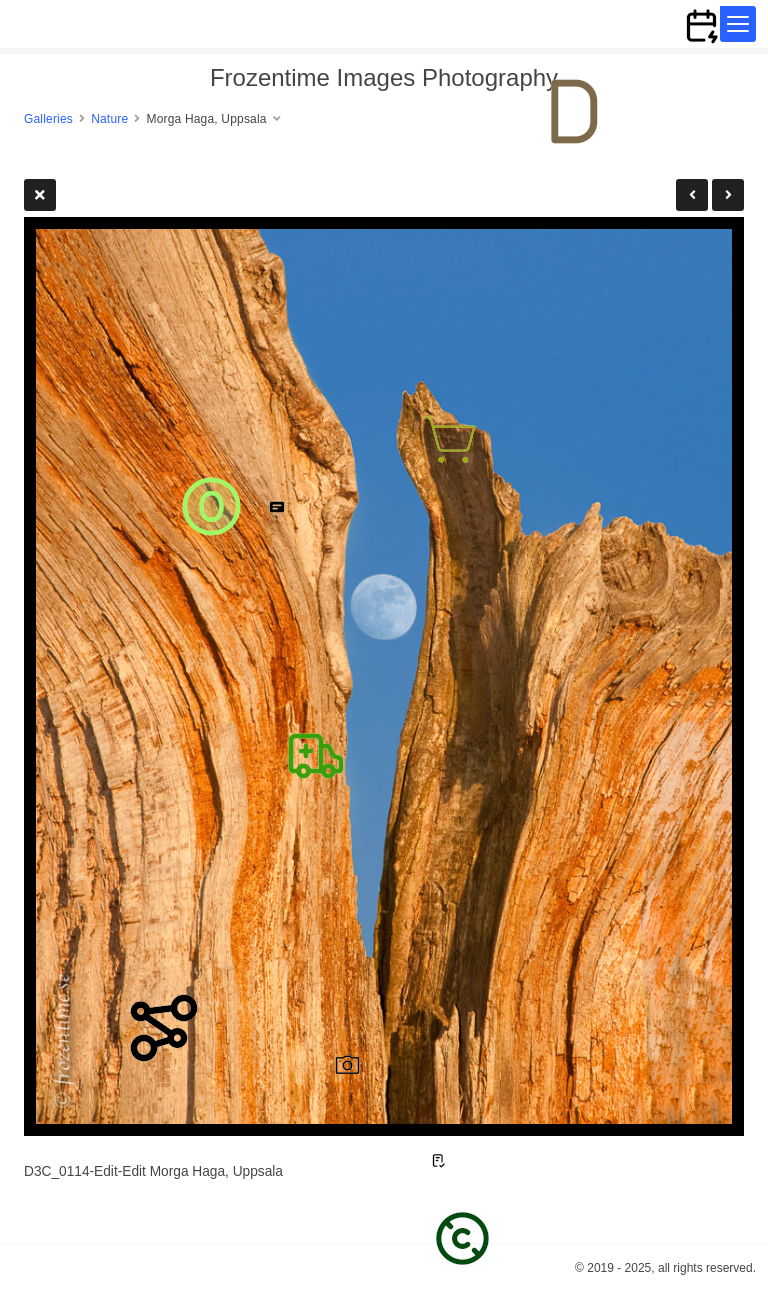 The height and width of the screenshot is (1292, 768). What do you see at coordinates (347, 1065) in the screenshot?
I see `take a photo or screenshot` at bounding box center [347, 1065].